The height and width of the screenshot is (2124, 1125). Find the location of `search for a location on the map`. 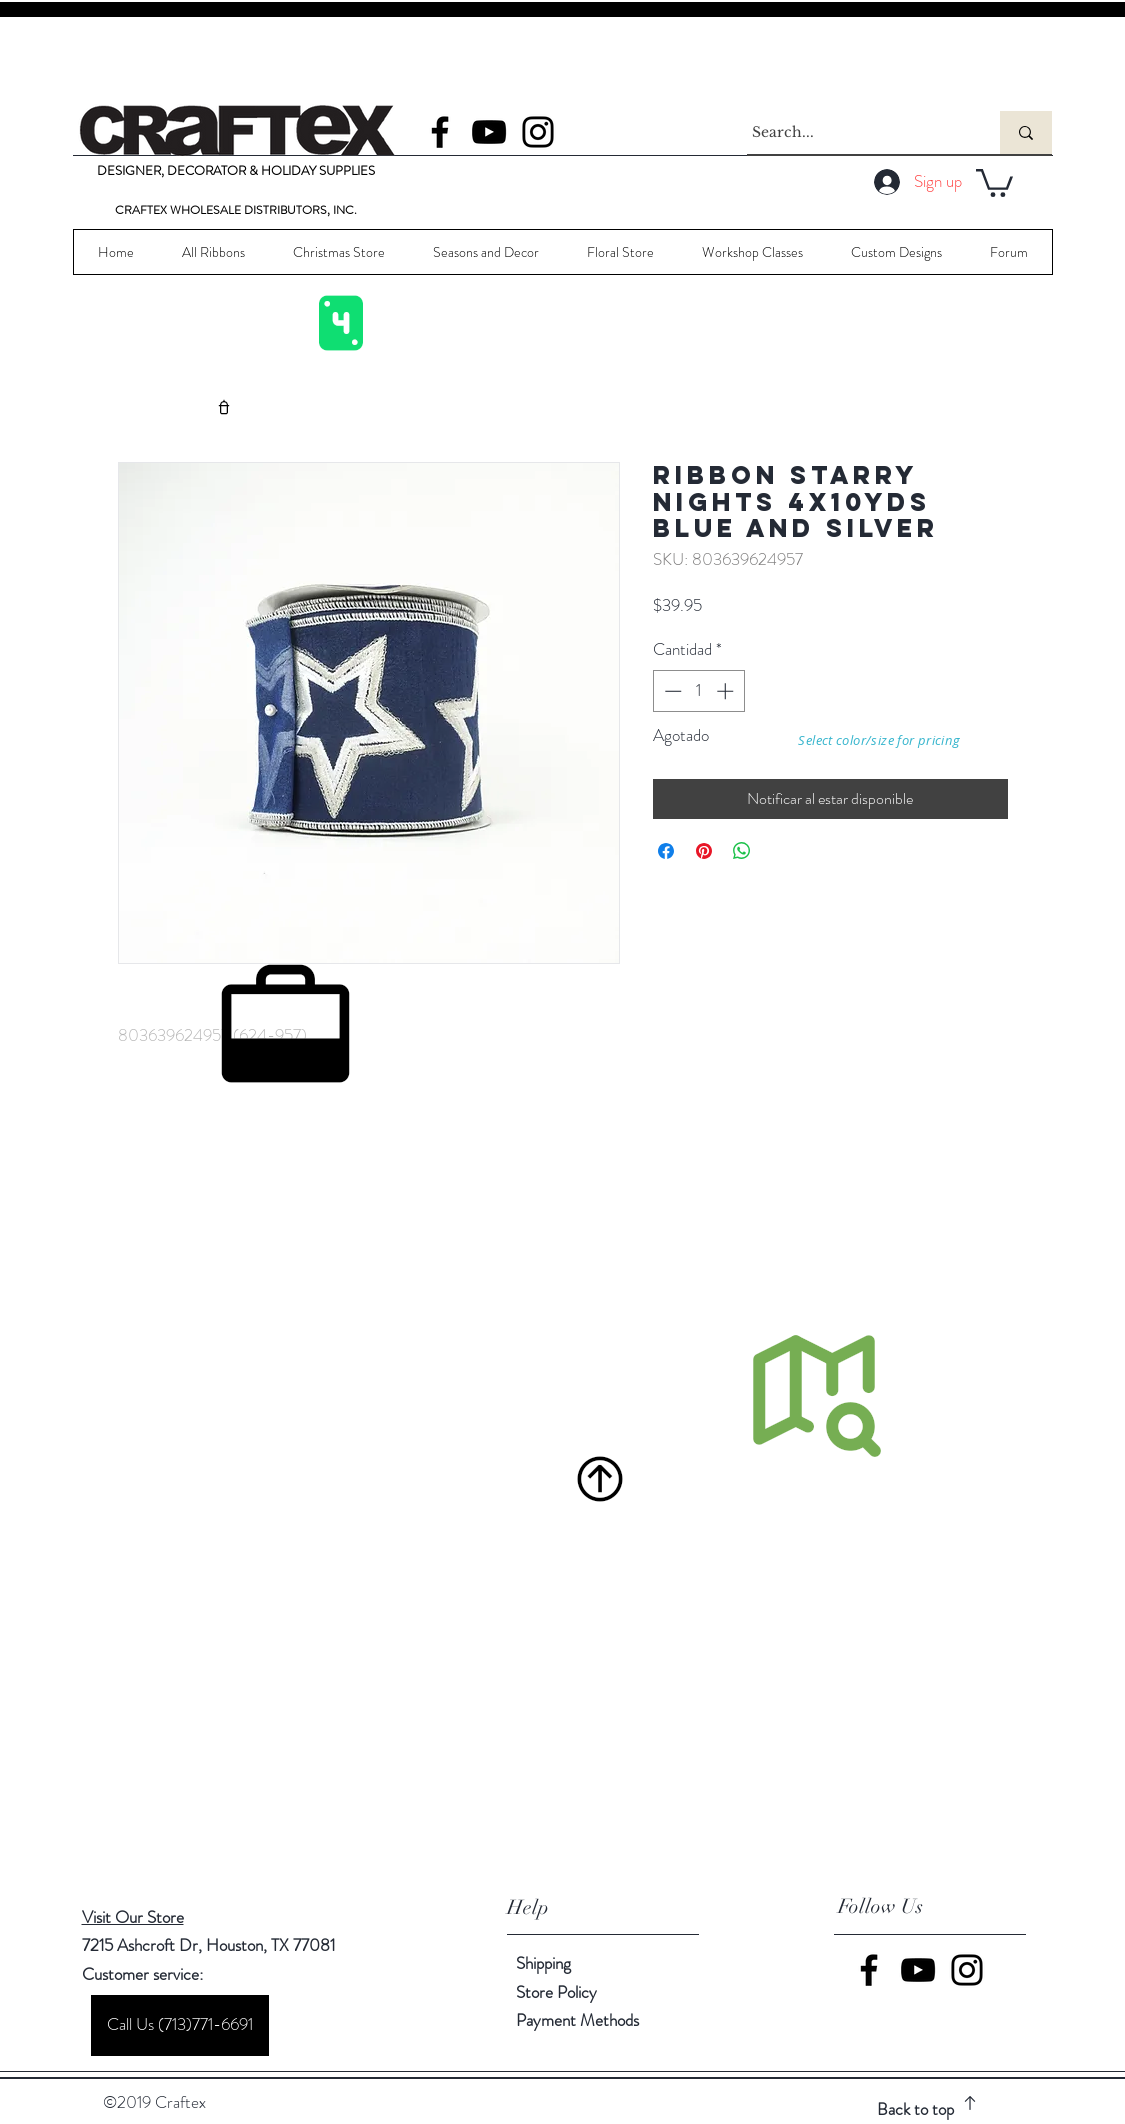

search for a location on the map is located at coordinates (814, 1390).